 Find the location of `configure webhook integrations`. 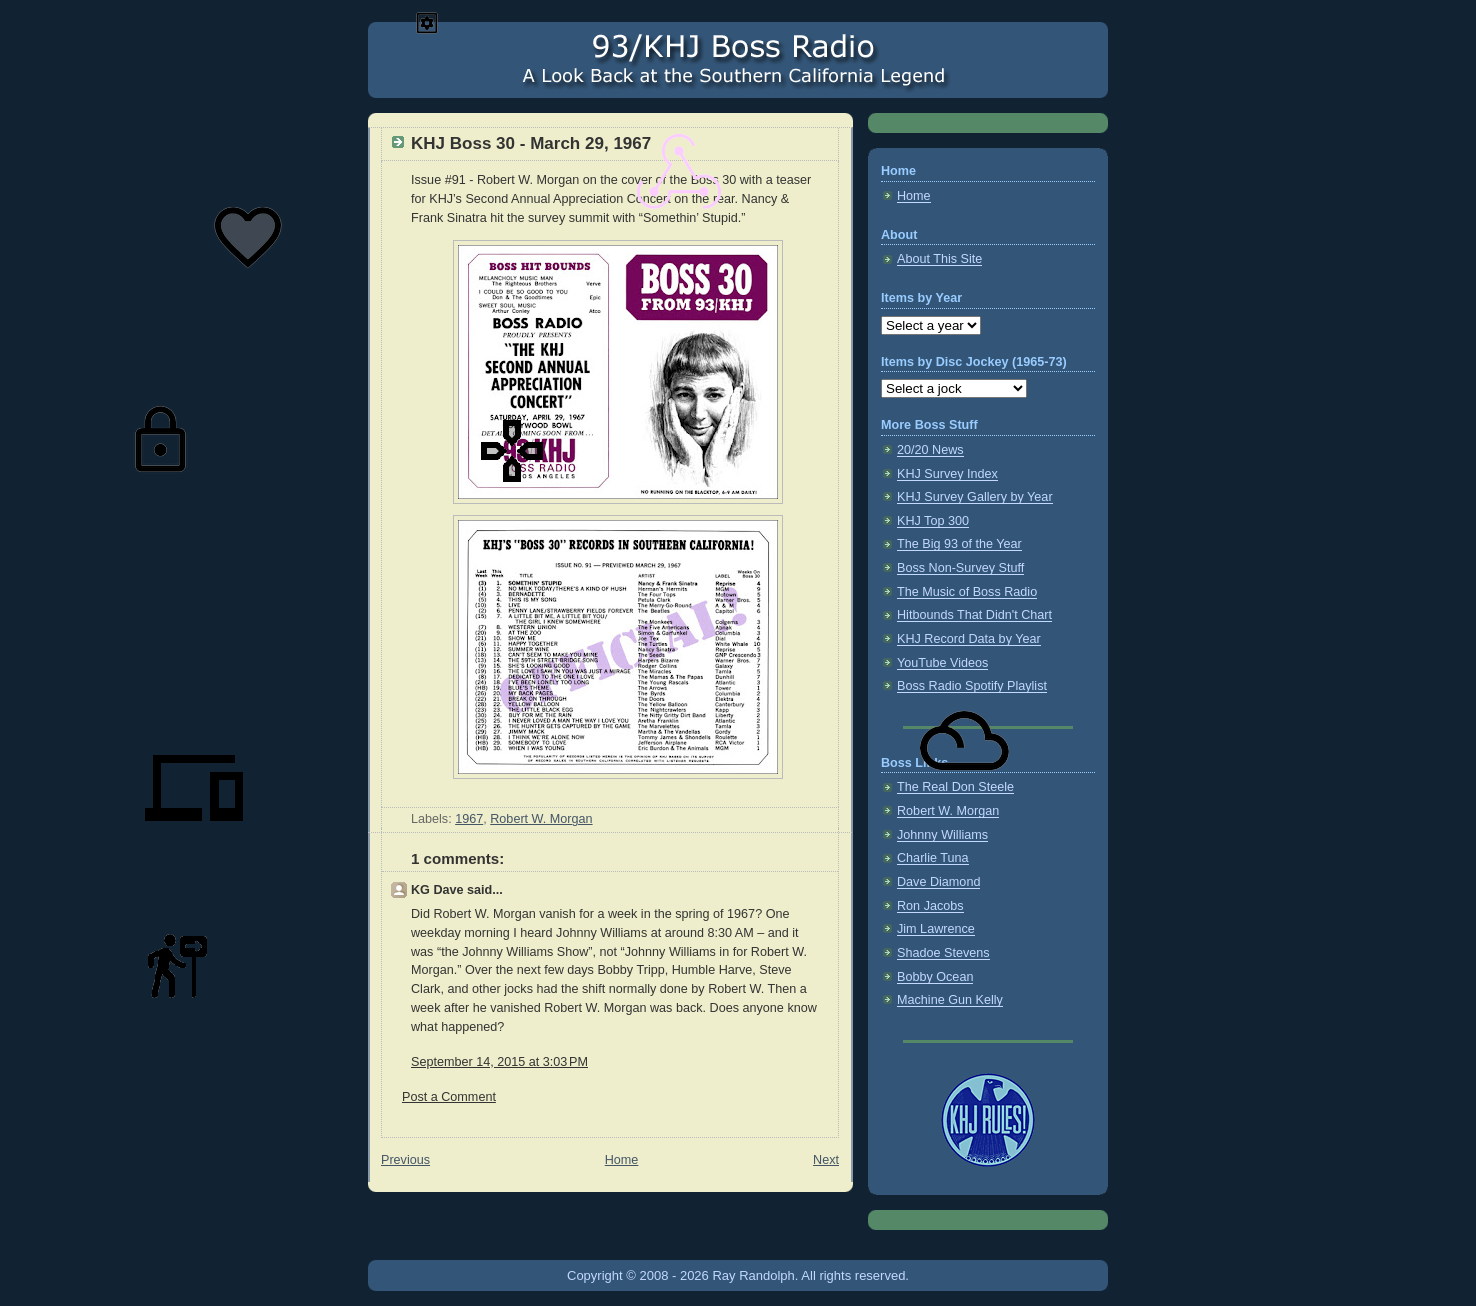

configure webhook integrations is located at coordinates (679, 176).